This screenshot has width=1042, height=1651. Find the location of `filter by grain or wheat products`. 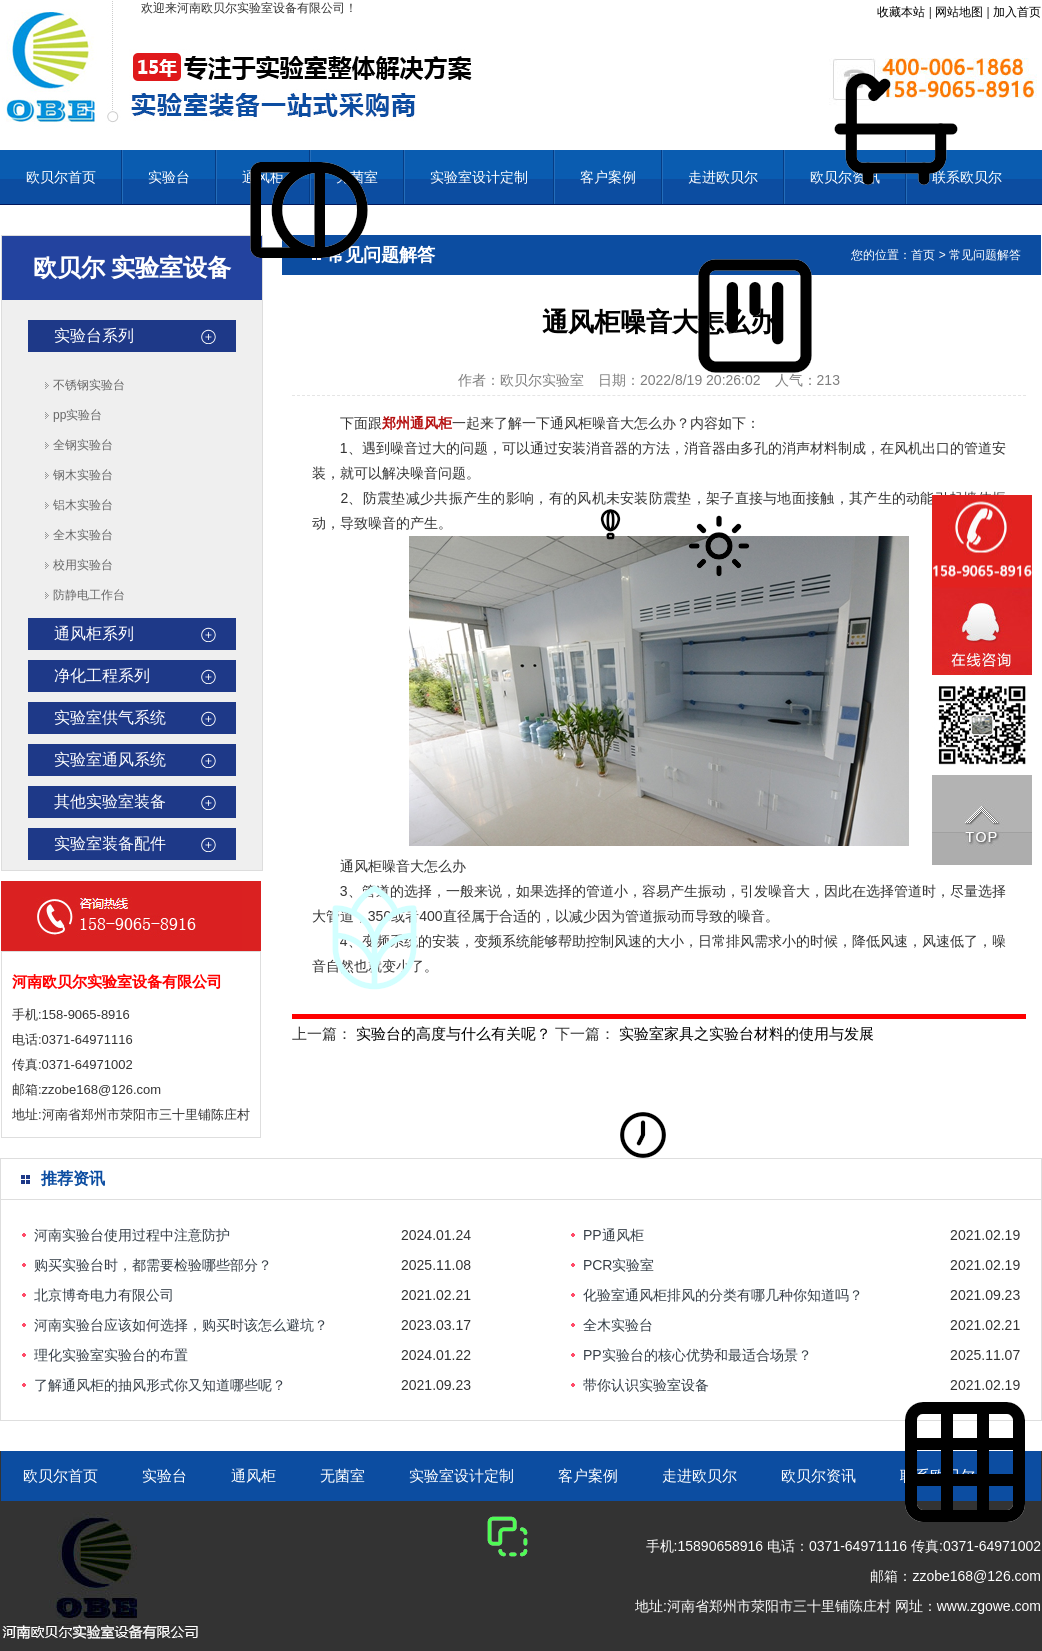

filter by grain or wheat products is located at coordinates (374, 939).